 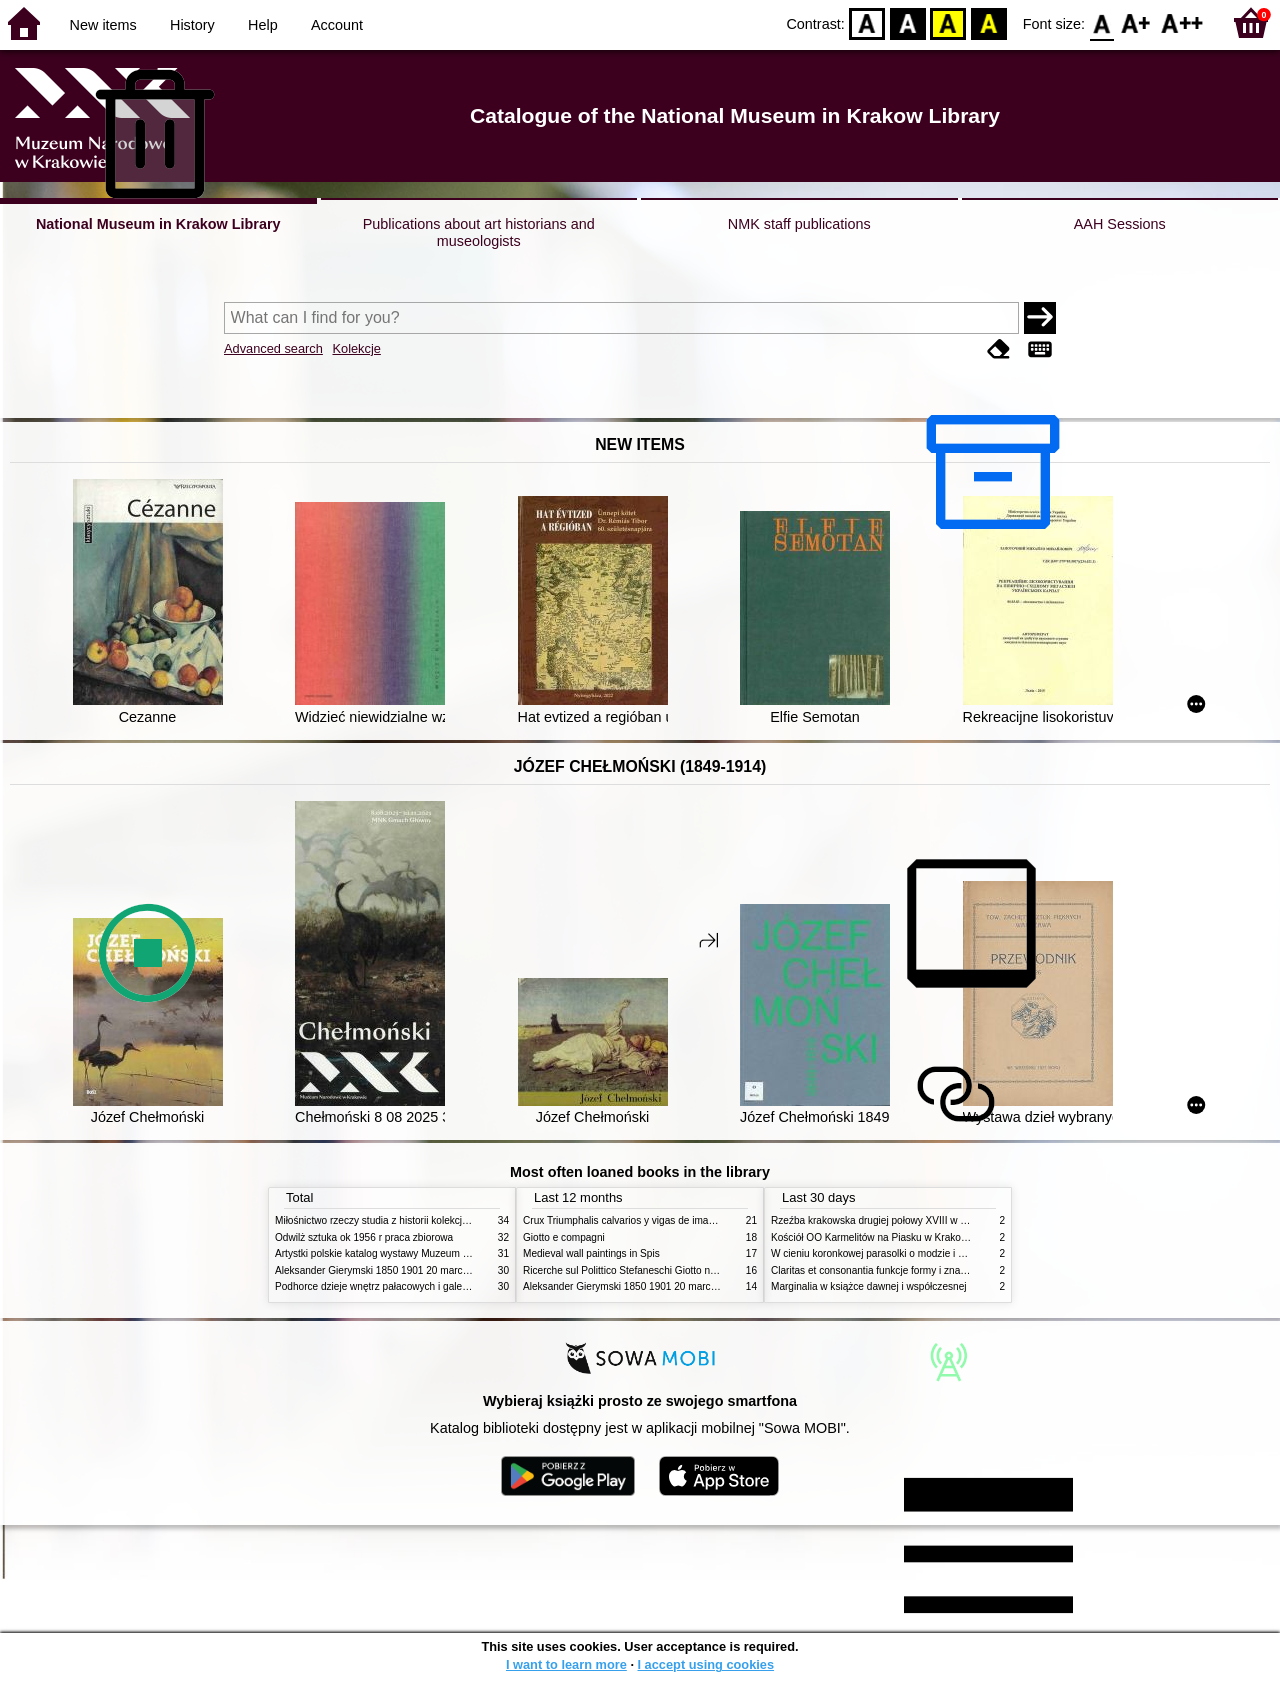 I want to click on delete selected item, so click(x=155, y=139).